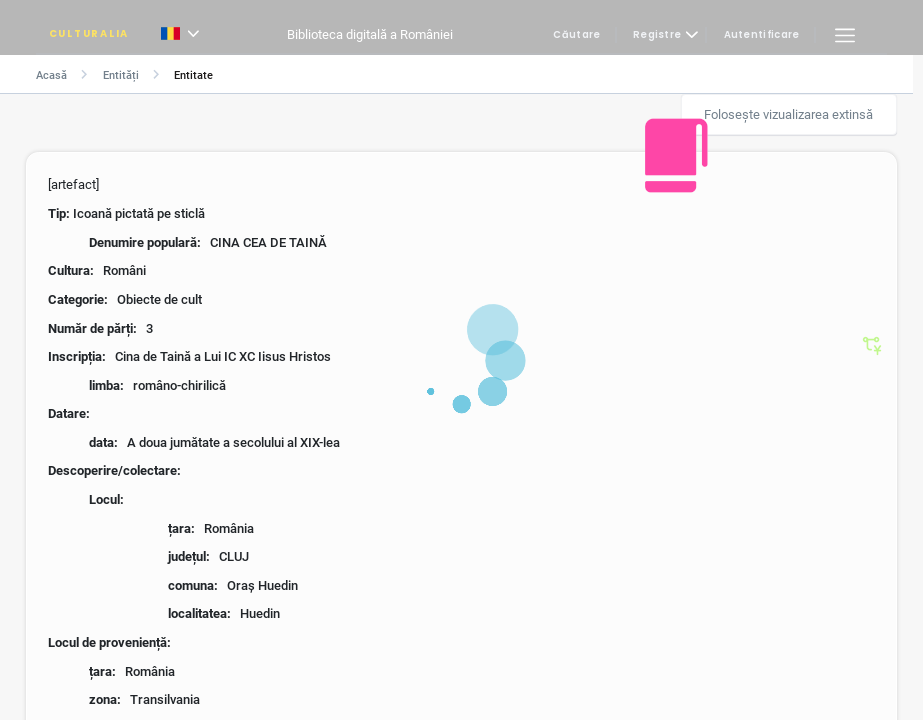 This screenshot has width=923, height=720. Describe the element at coordinates (673, 155) in the screenshot. I see `towel or linen amenity indicator` at that location.